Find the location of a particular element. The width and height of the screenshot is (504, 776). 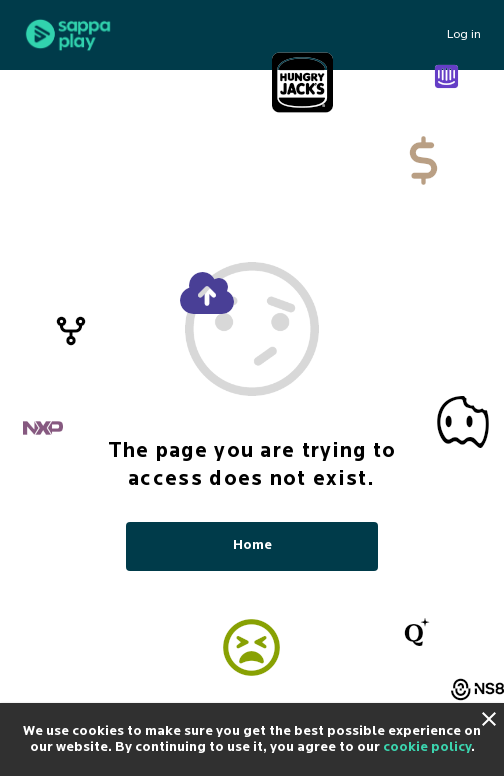

NXP Semiconductors company logo is located at coordinates (43, 428).